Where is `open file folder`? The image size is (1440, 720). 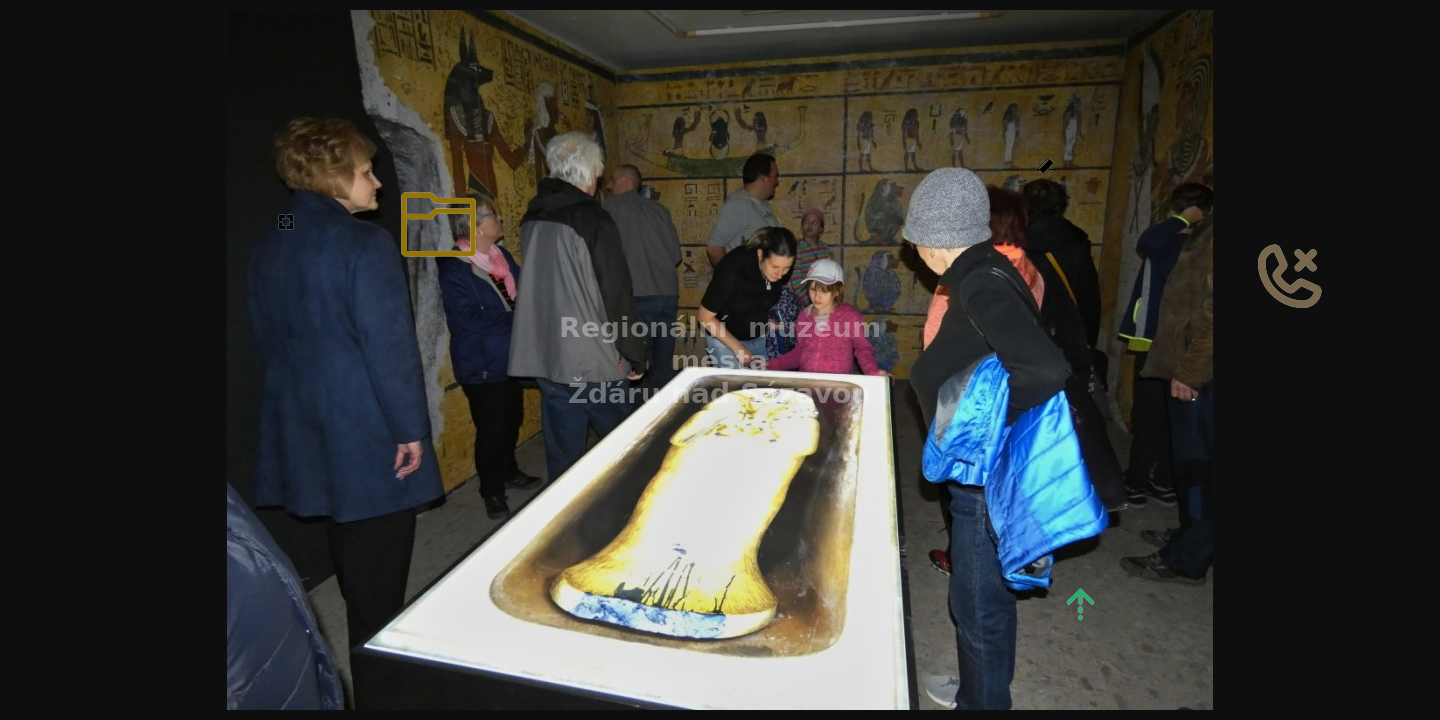
open file folder is located at coordinates (438, 224).